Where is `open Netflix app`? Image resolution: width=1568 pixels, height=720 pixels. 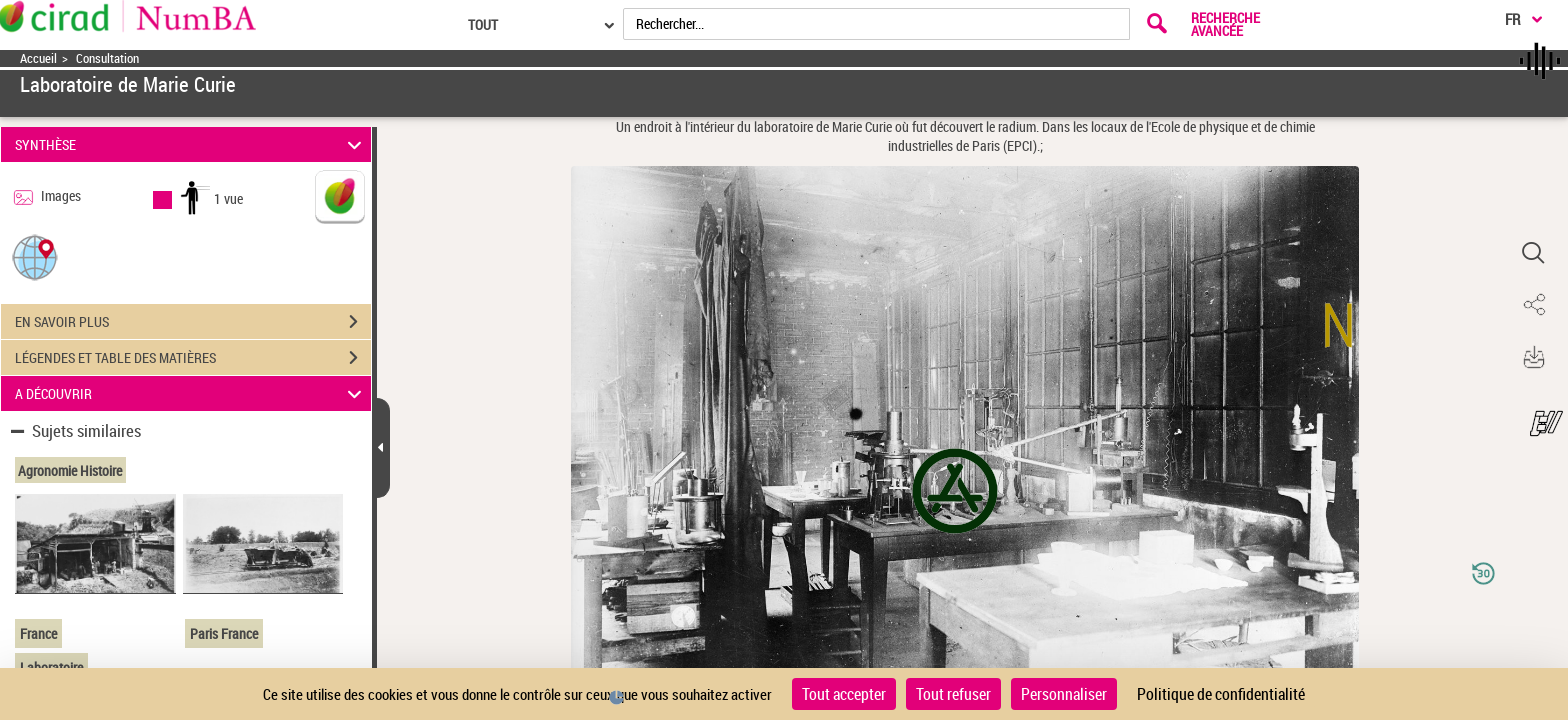 open Netflix app is located at coordinates (1338, 325).